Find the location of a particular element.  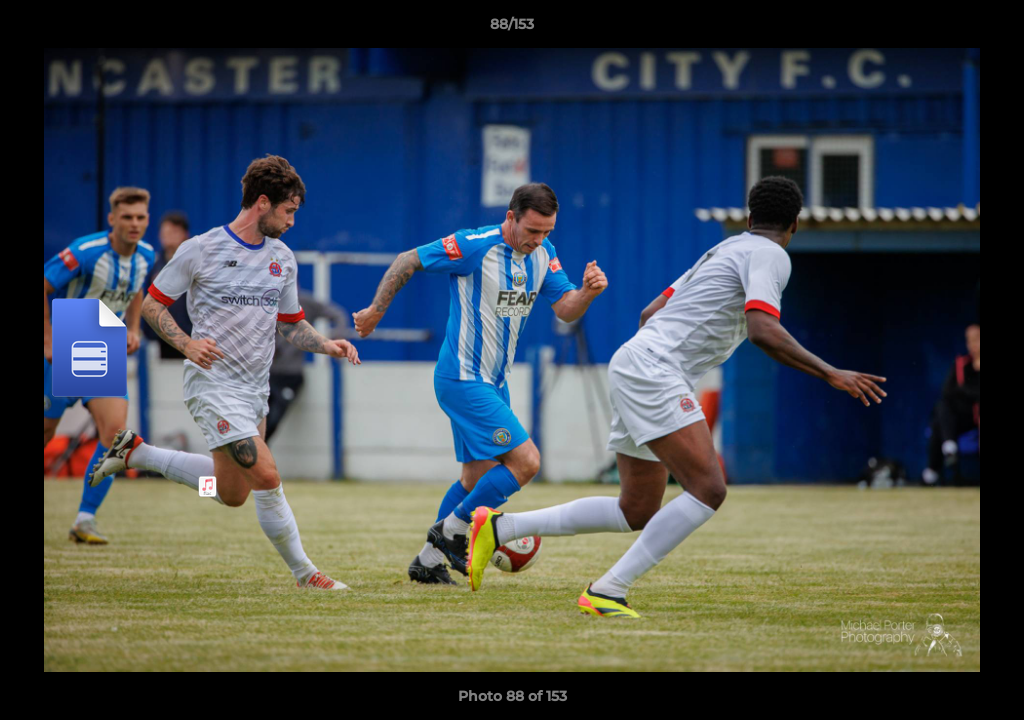

a flac audio file is located at coordinates (207, 486).